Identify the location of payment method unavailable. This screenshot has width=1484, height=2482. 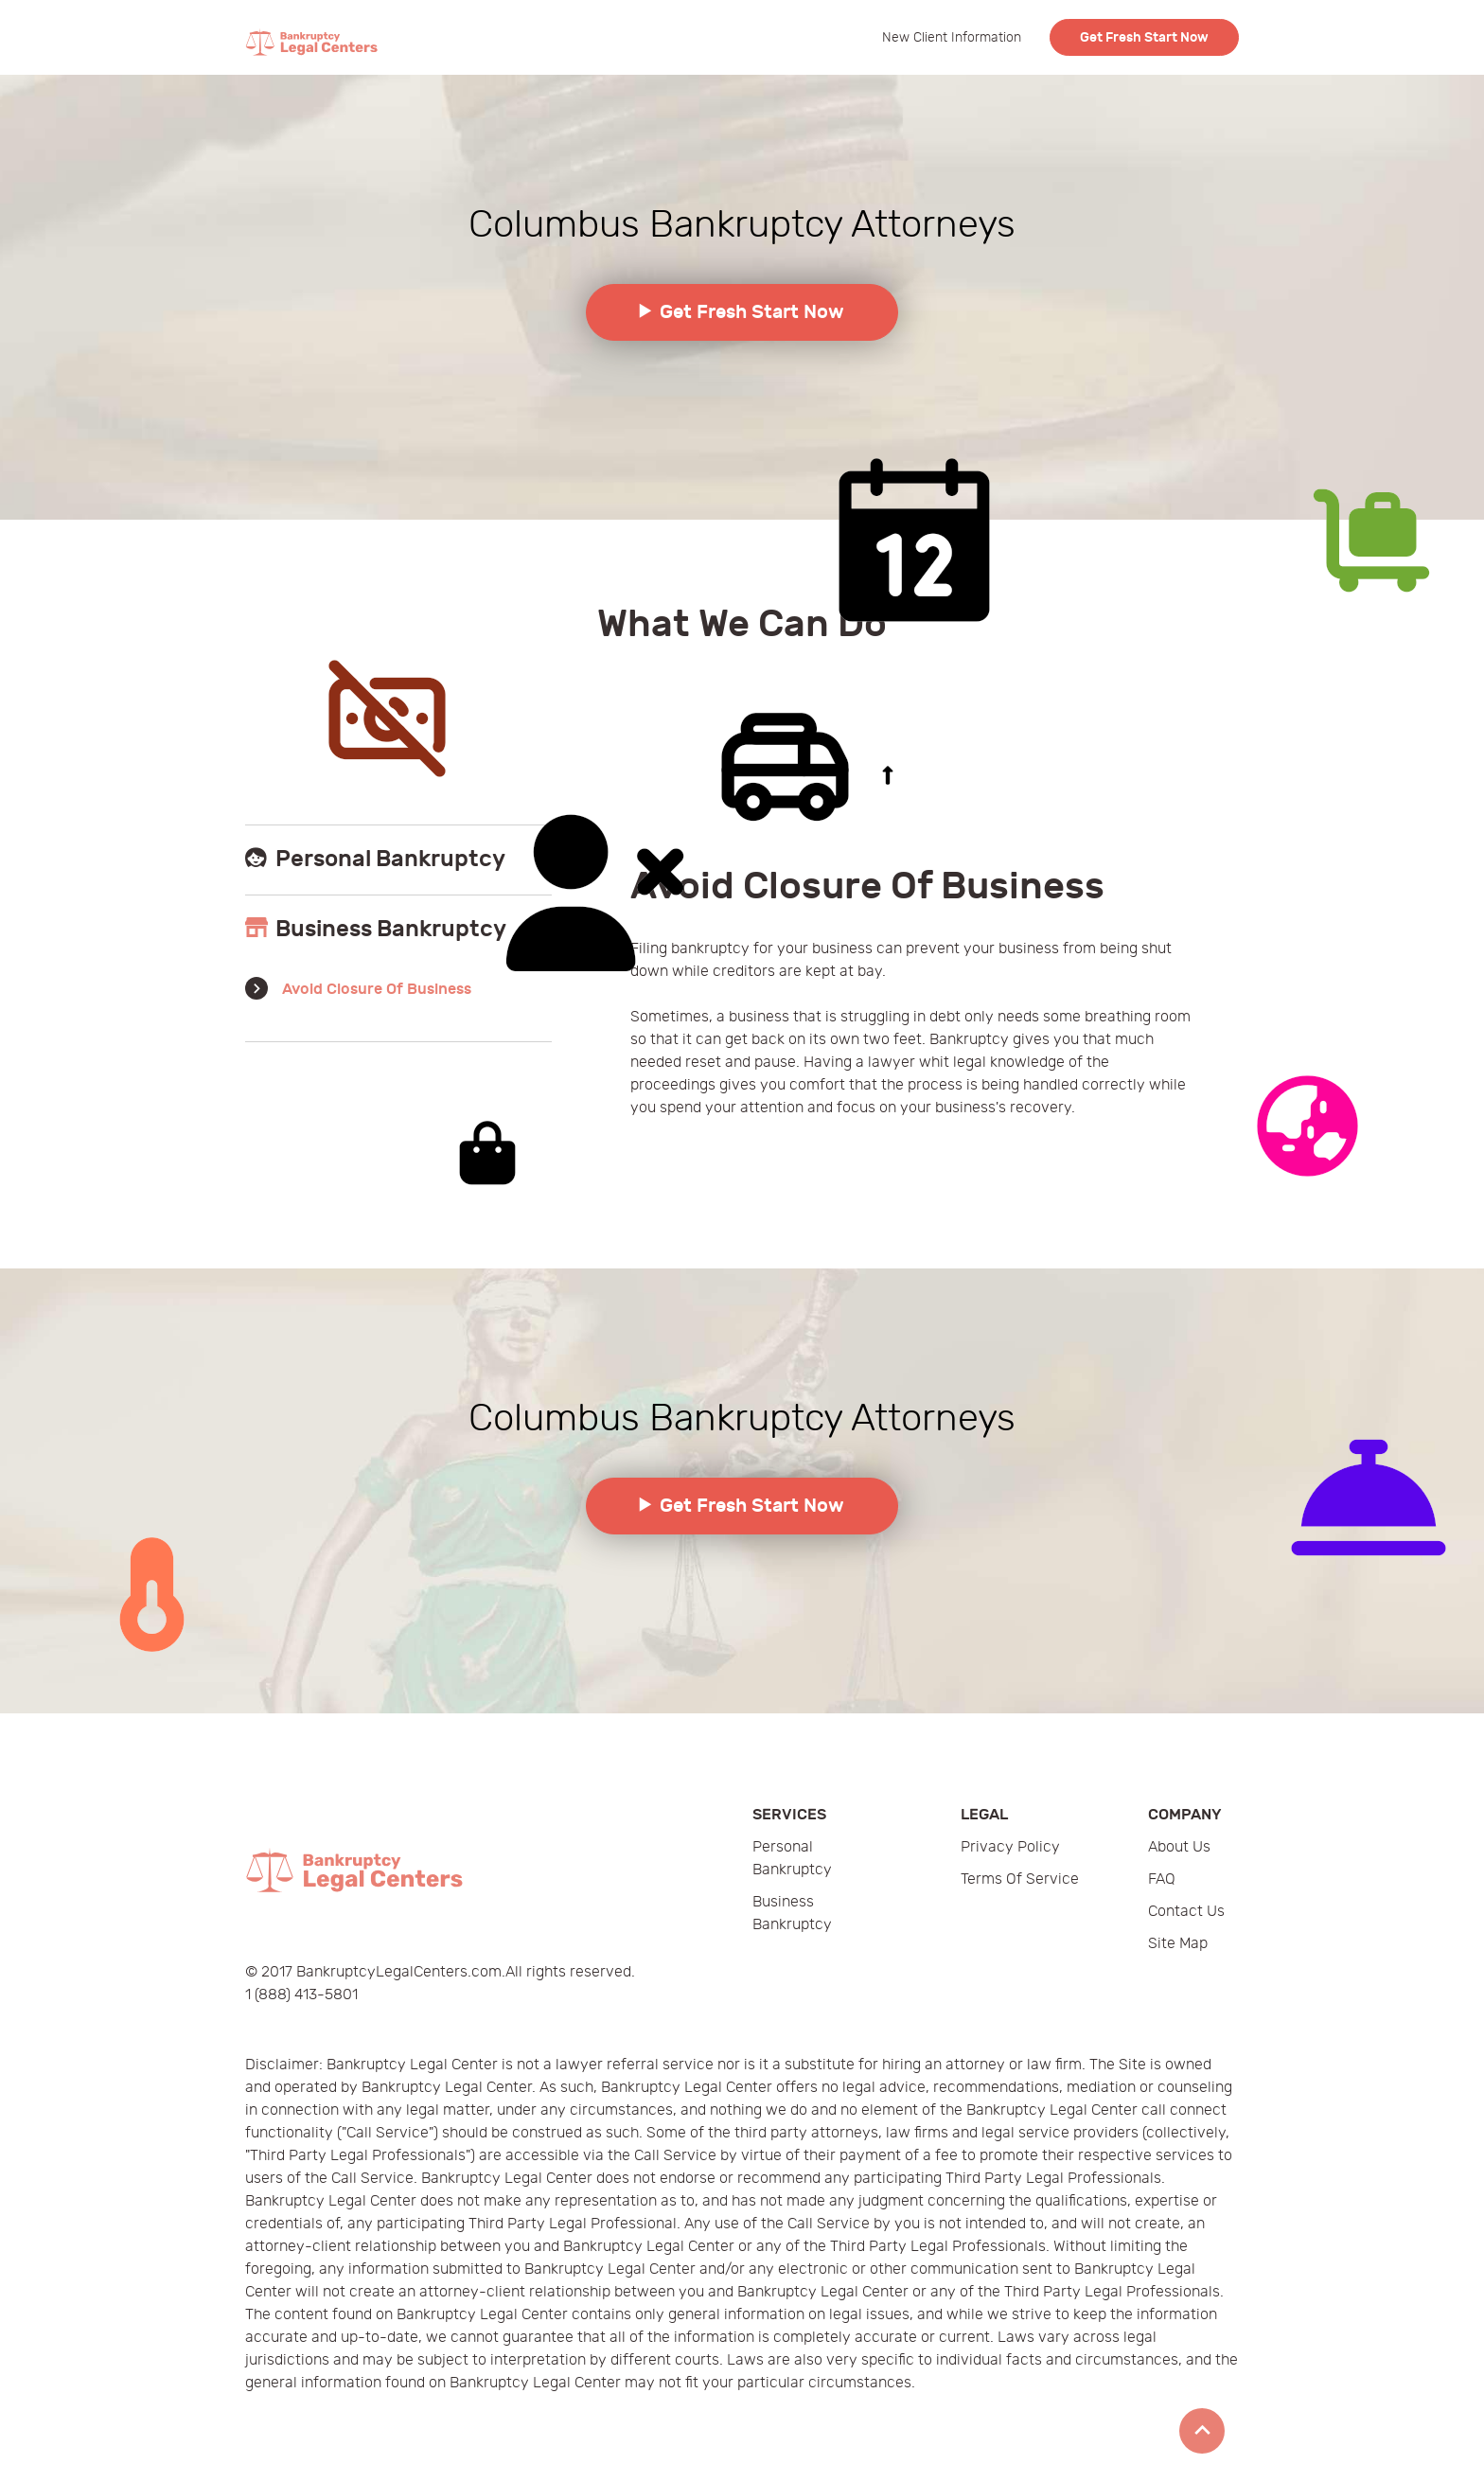
(387, 718).